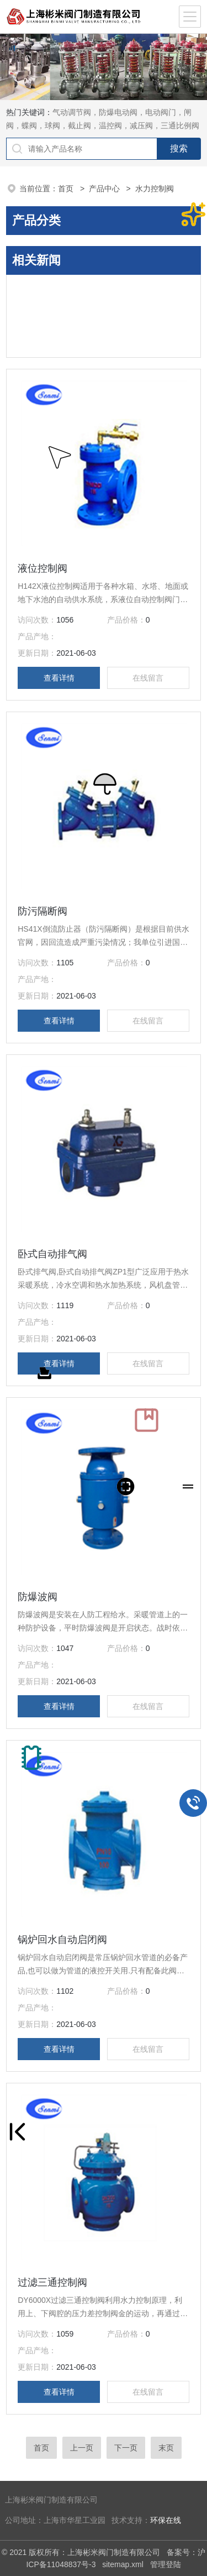 The image size is (207, 2576). What do you see at coordinates (193, 214) in the screenshot?
I see `access AI-powered or smart features` at bounding box center [193, 214].